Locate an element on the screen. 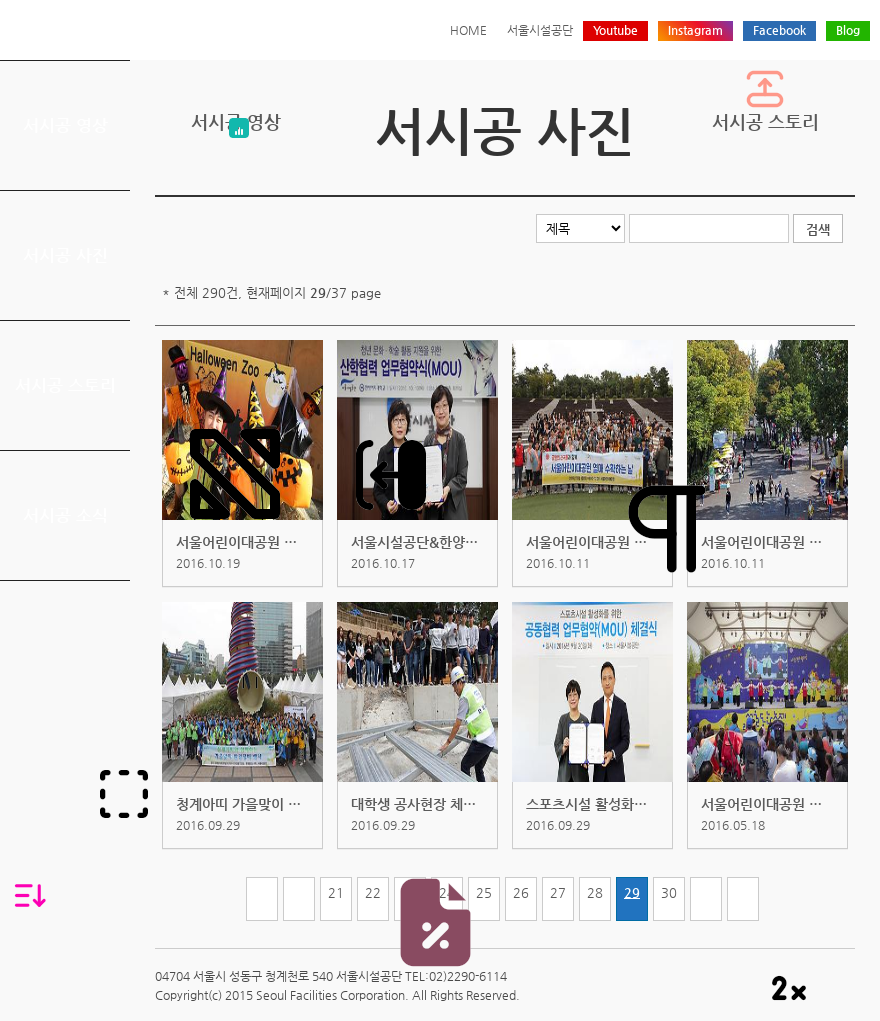 The height and width of the screenshot is (1021, 880). align content to bottom center of container is located at coordinates (239, 128).